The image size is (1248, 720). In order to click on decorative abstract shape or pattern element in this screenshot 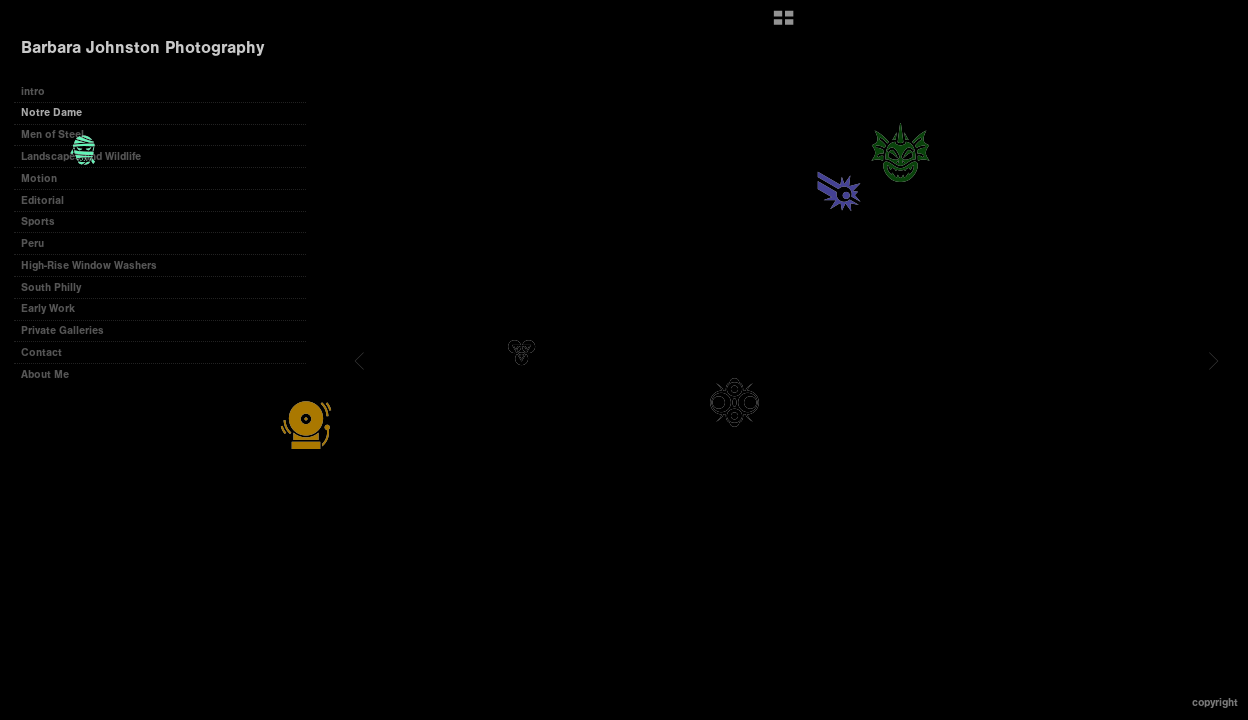, I will do `click(734, 402)`.